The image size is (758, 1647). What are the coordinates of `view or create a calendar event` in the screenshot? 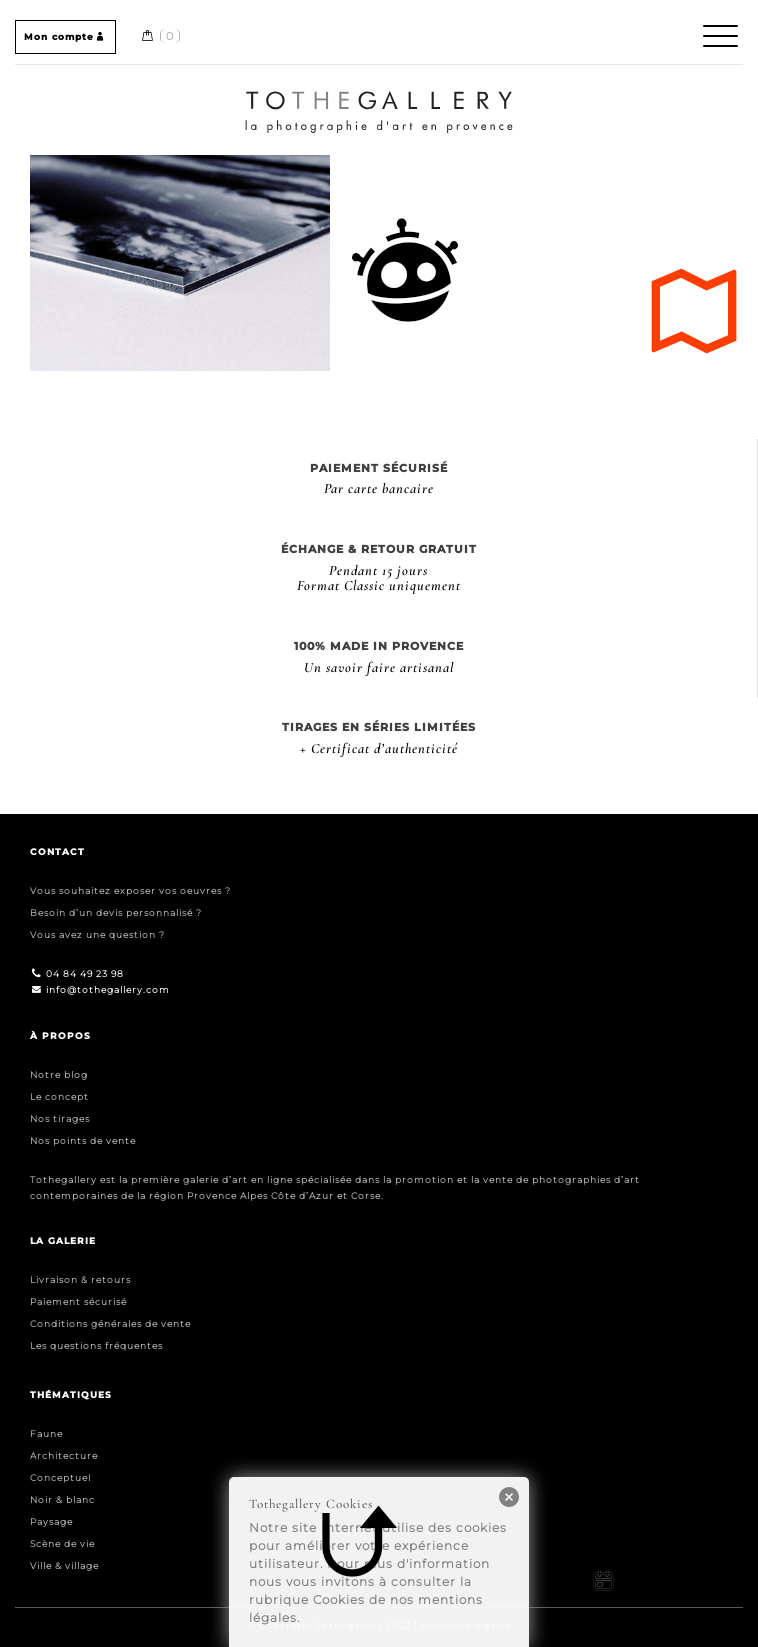 It's located at (603, 1581).